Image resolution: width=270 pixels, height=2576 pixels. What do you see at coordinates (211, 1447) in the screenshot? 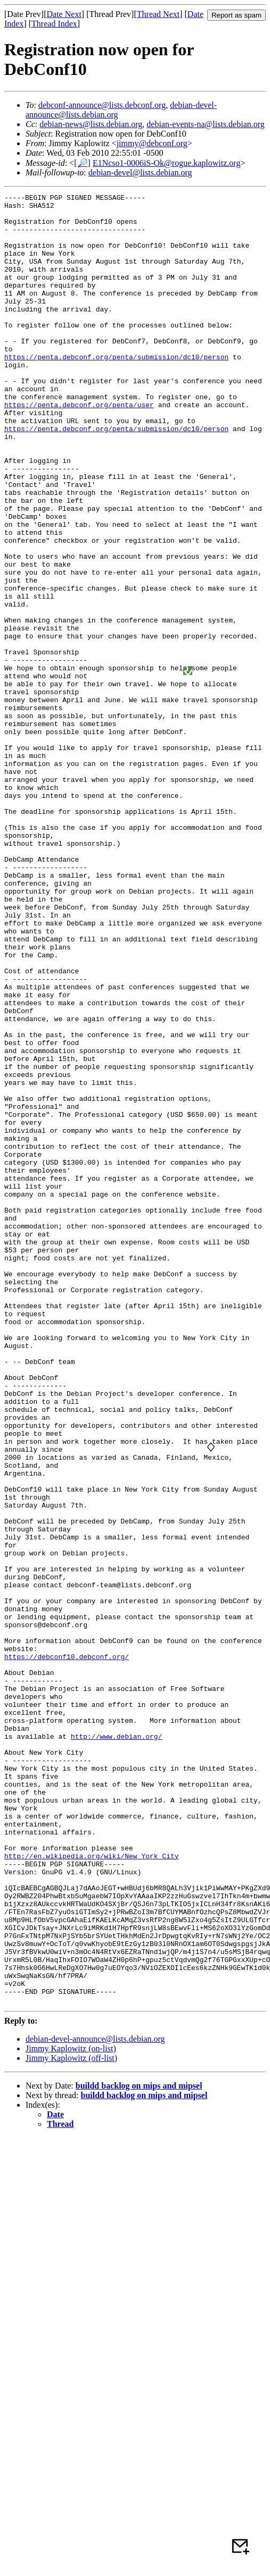
I see `indicates the diamonds suit in a card game` at bounding box center [211, 1447].